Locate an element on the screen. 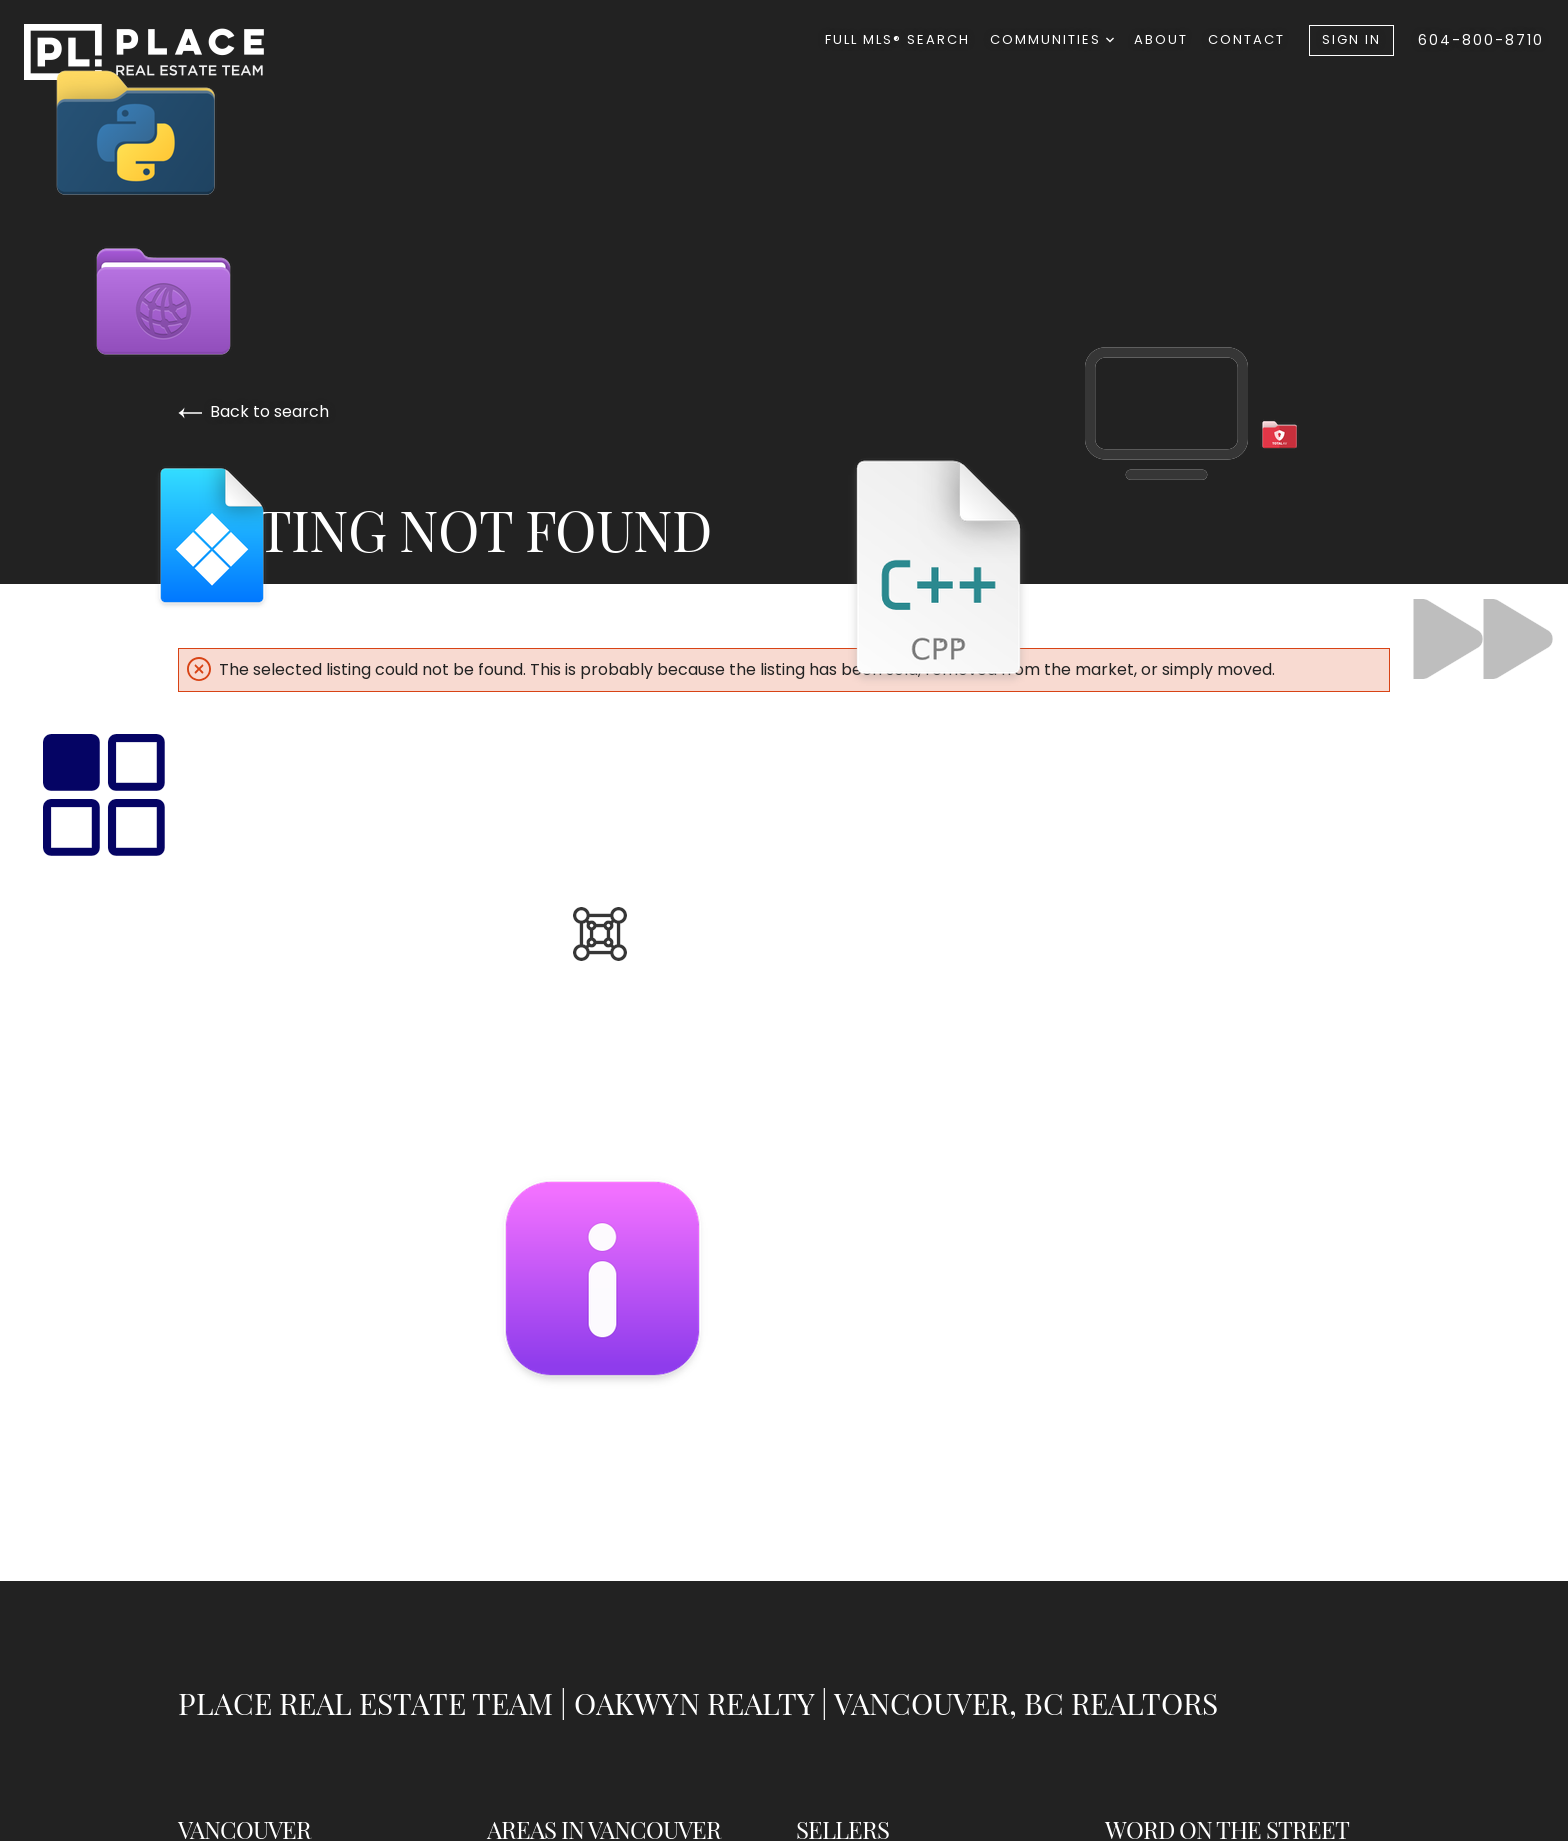 The image size is (1568, 1841). access system status notifications is located at coordinates (602, 1278).